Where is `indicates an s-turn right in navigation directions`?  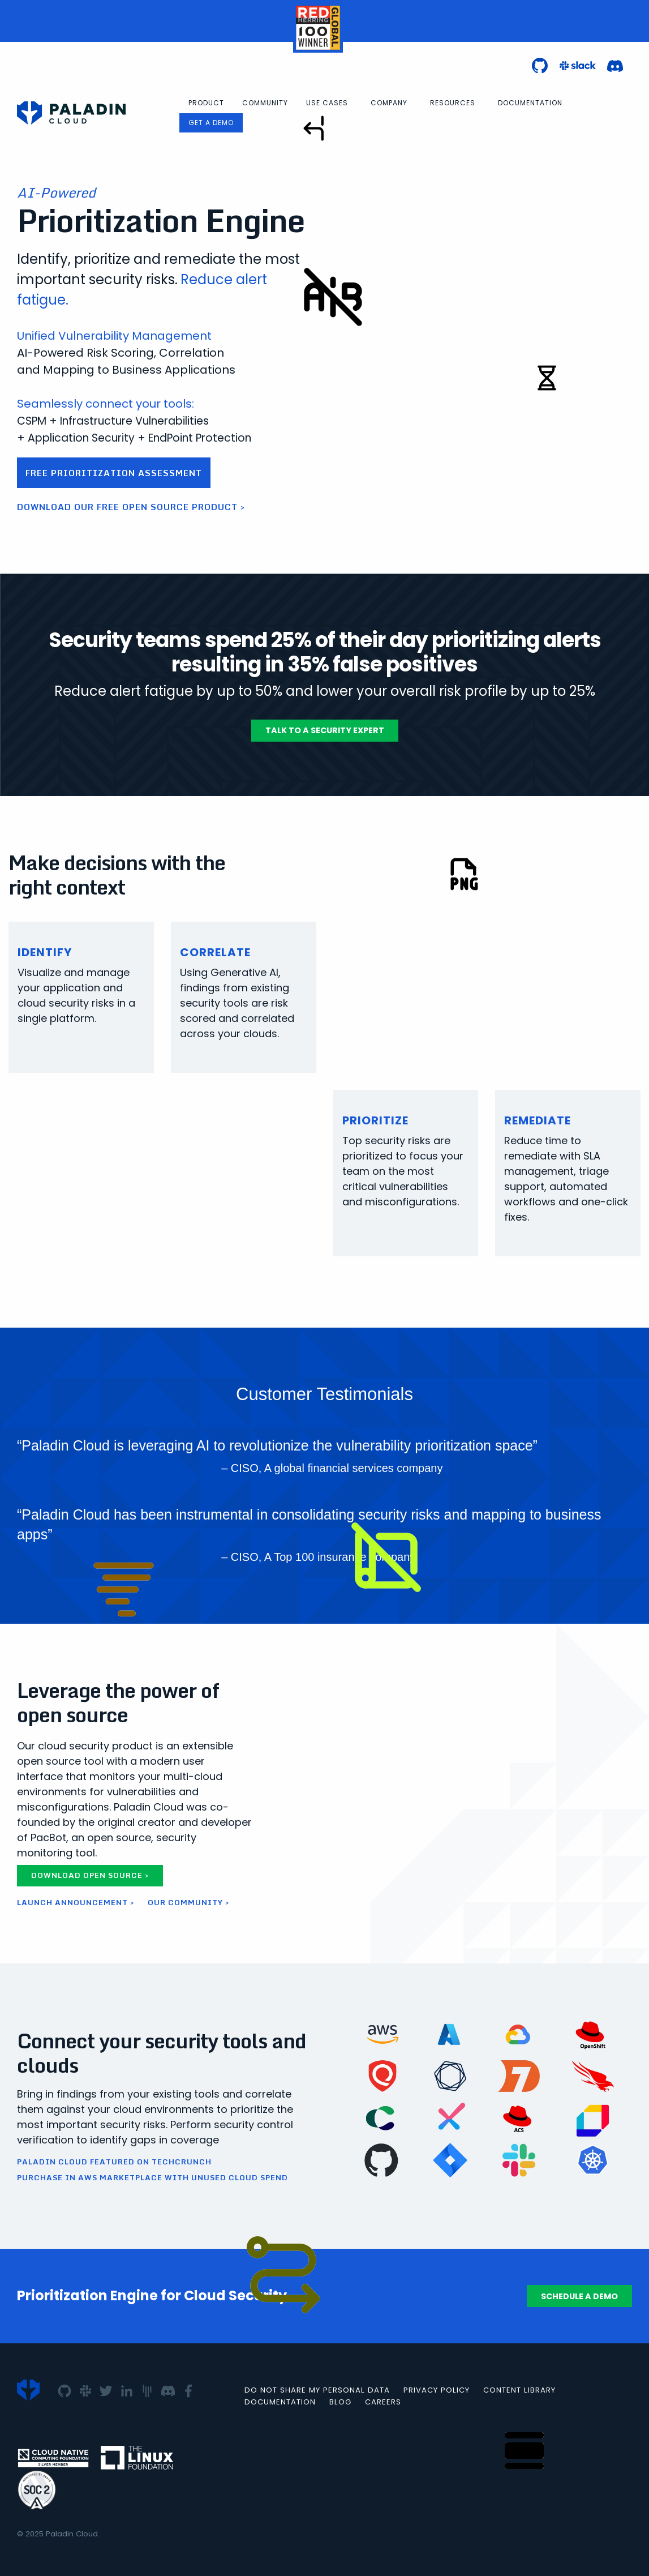
indicates an s-turn right in navigation directions is located at coordinates (283, 2273).